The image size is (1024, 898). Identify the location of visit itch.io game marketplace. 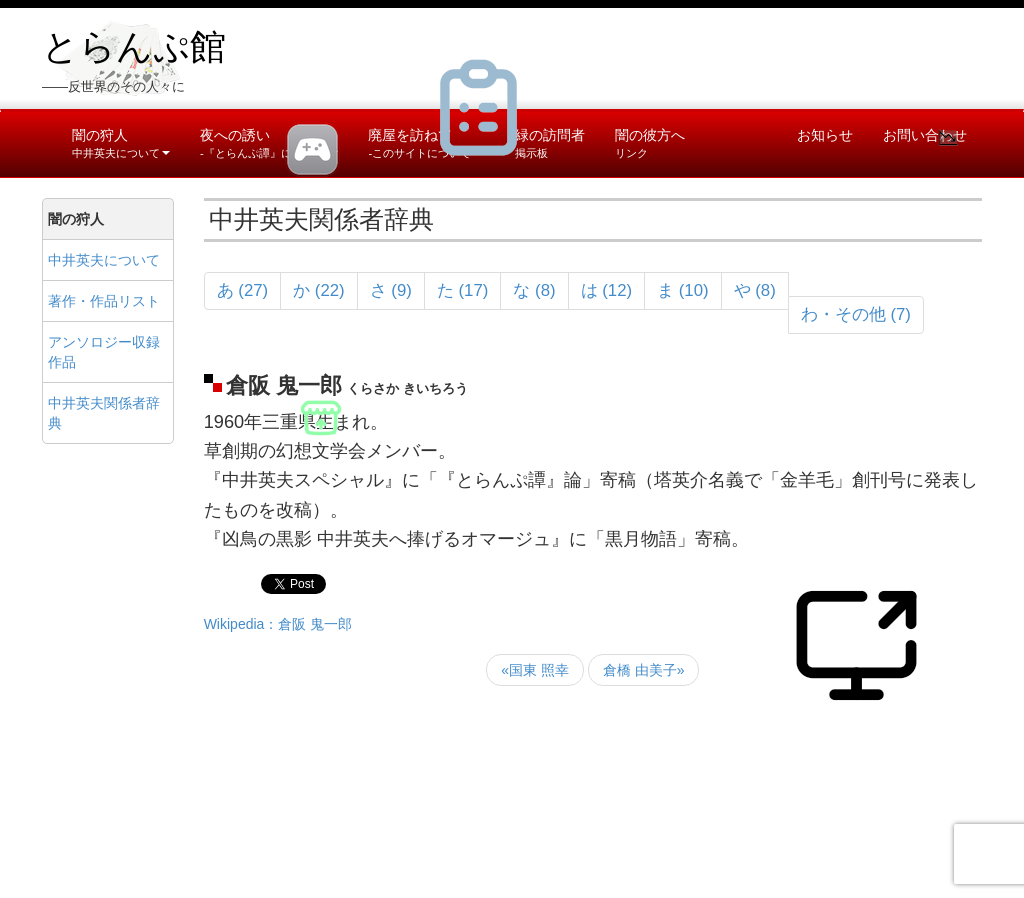
(321, 417).